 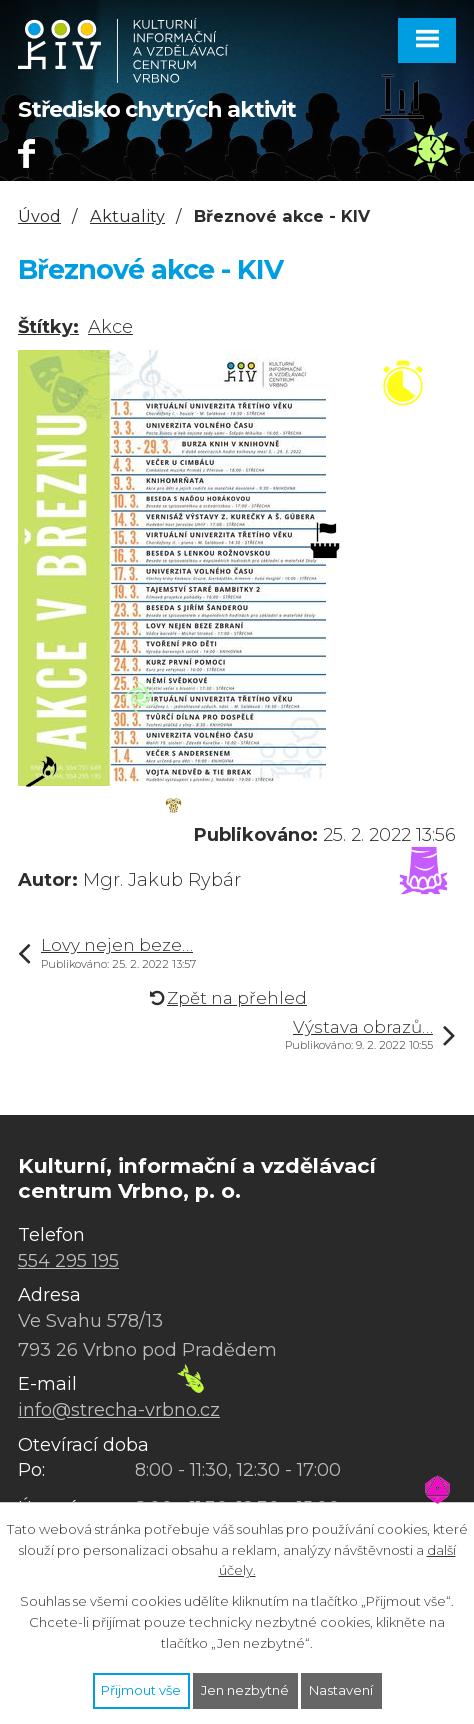 I want to click on start or stop a timer, so click(x=403, y=383).